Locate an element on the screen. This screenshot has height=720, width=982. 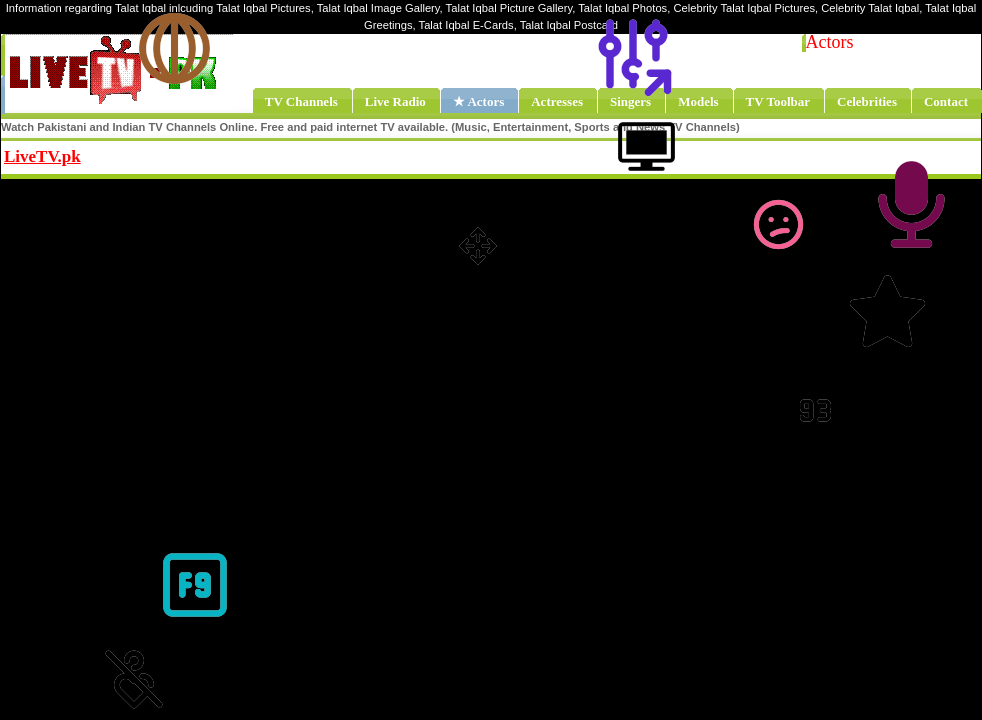
indicates a confused or uncertain state is located at coordinates (778, 224).